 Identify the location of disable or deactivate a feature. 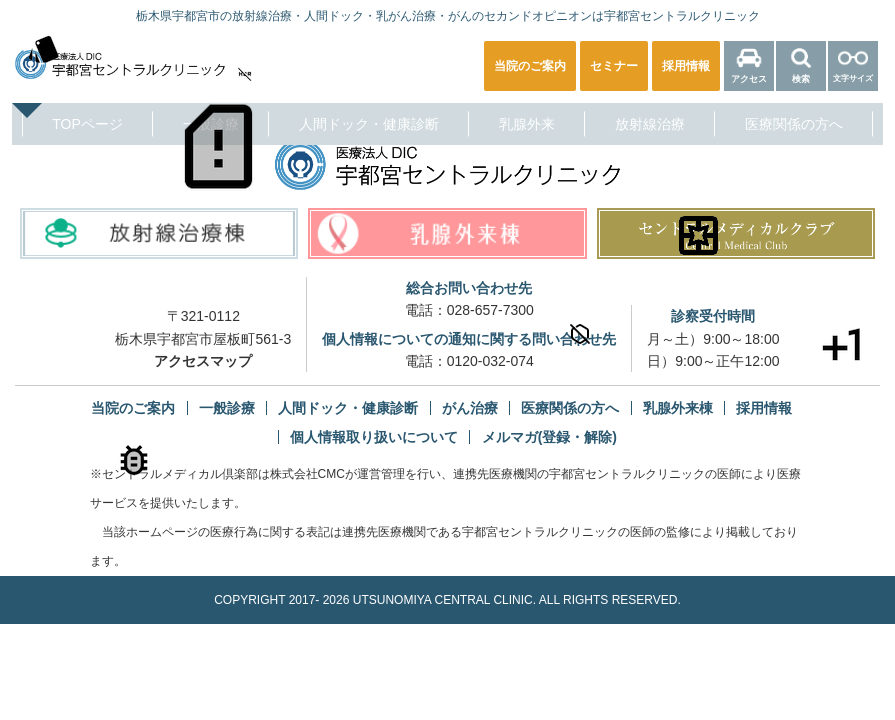
(580, 334).